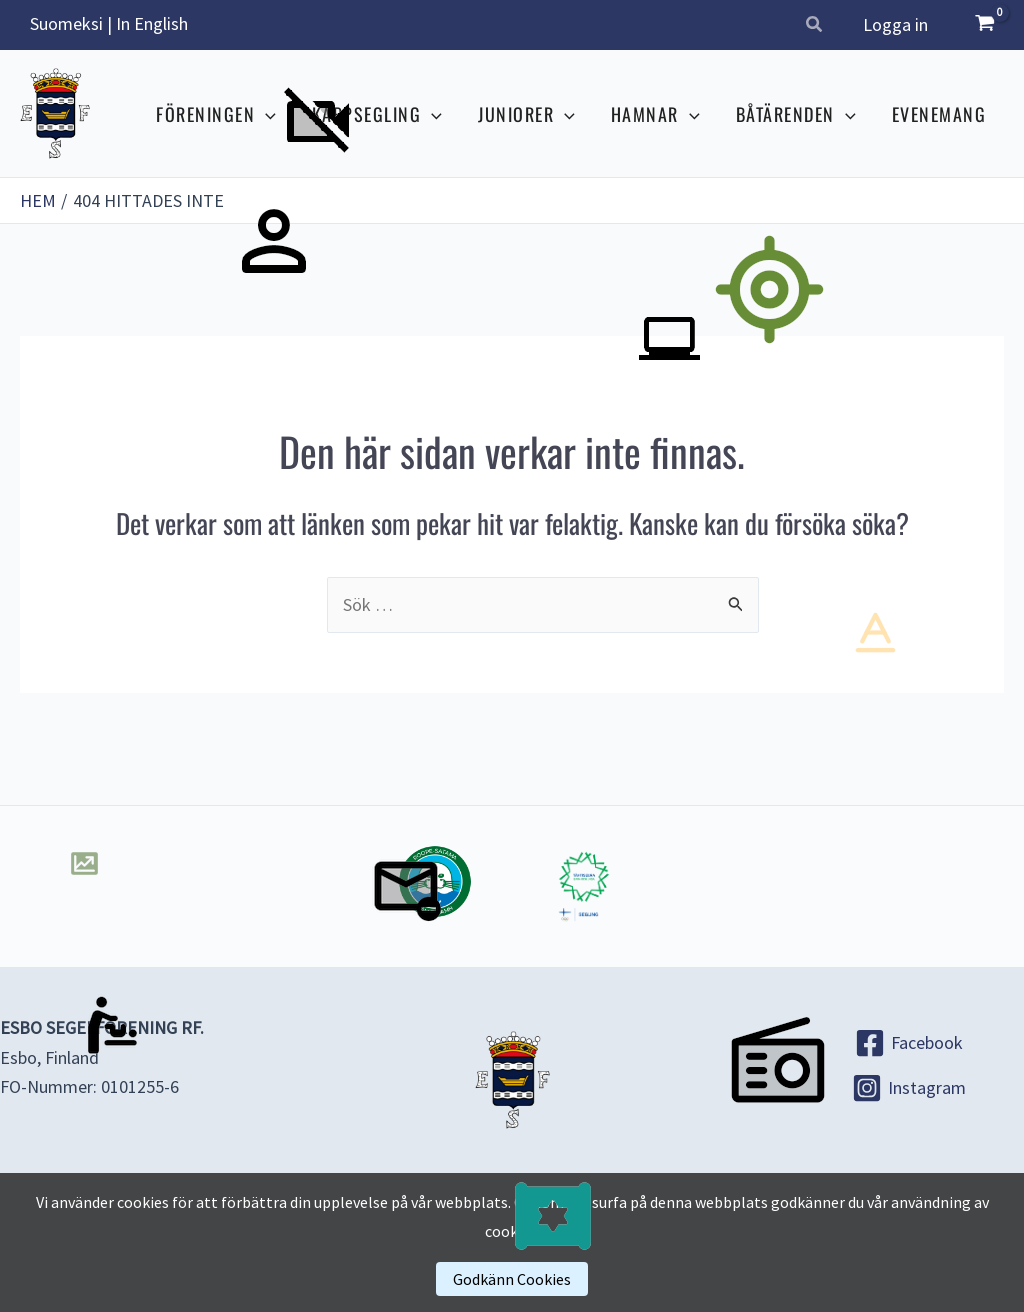 This screenshot has width=1024, height=1312. Describe the element at coordinates (778, 1067) in the screenshot. I see `open radio or audio streaming` at that location.